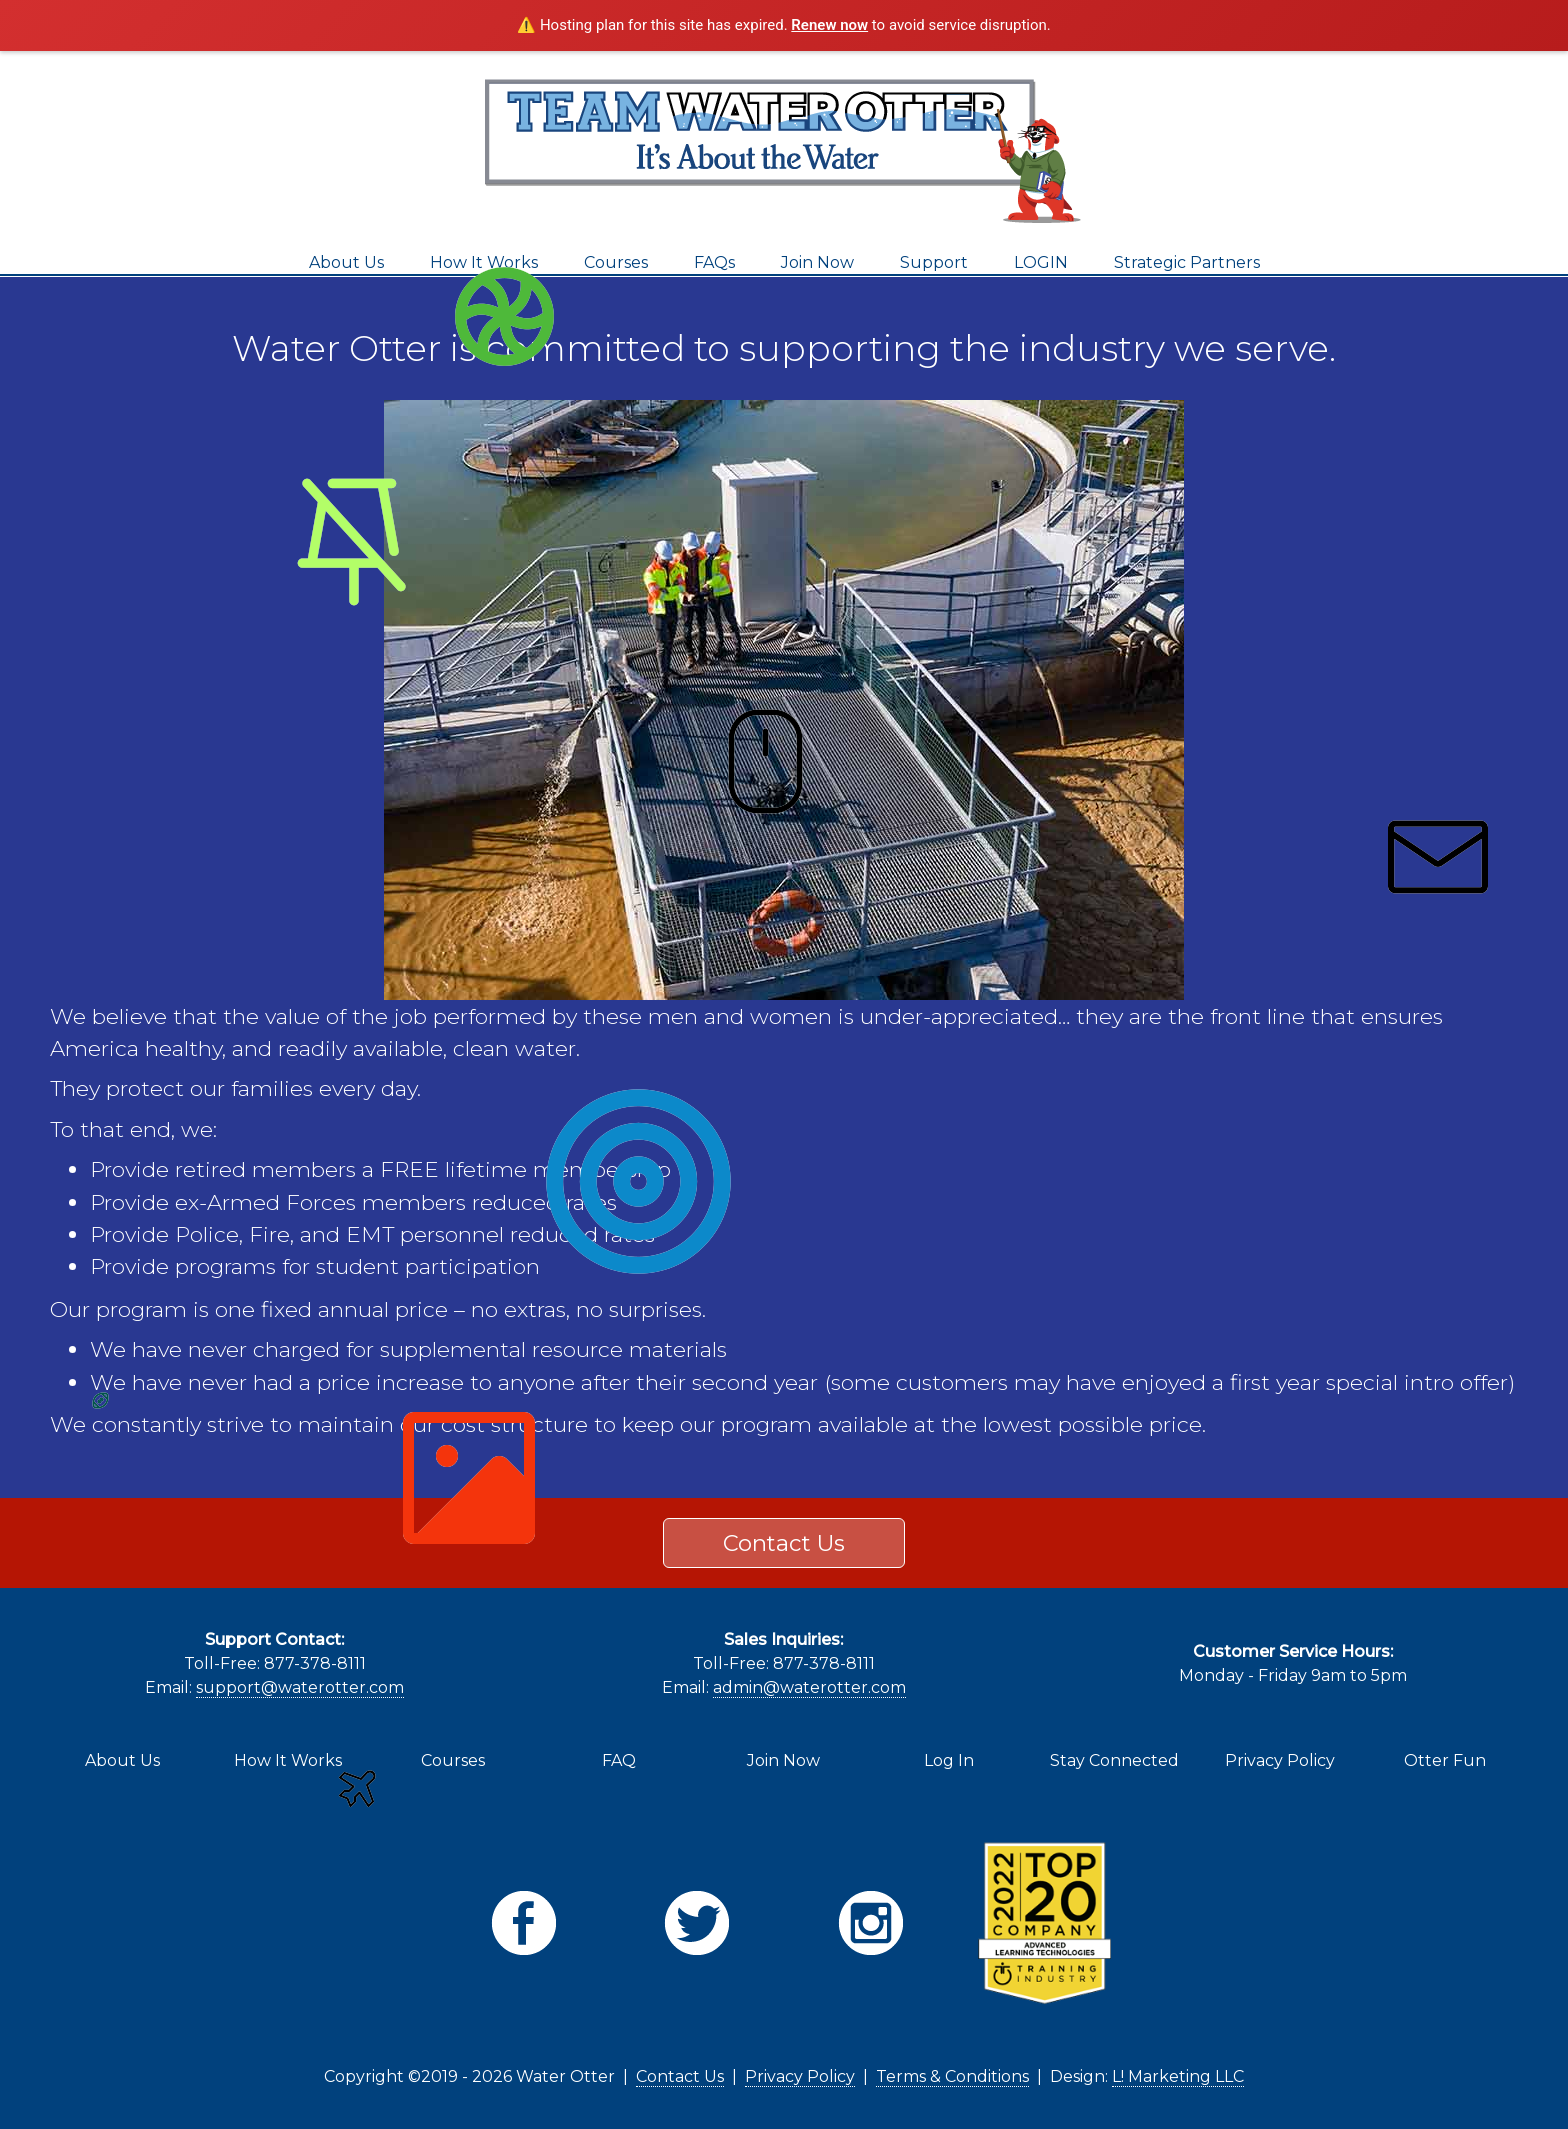 Image resolution: width=1568 pixels, height=2129 pixels. I want to click on view image or photo, so click(469, 1478).